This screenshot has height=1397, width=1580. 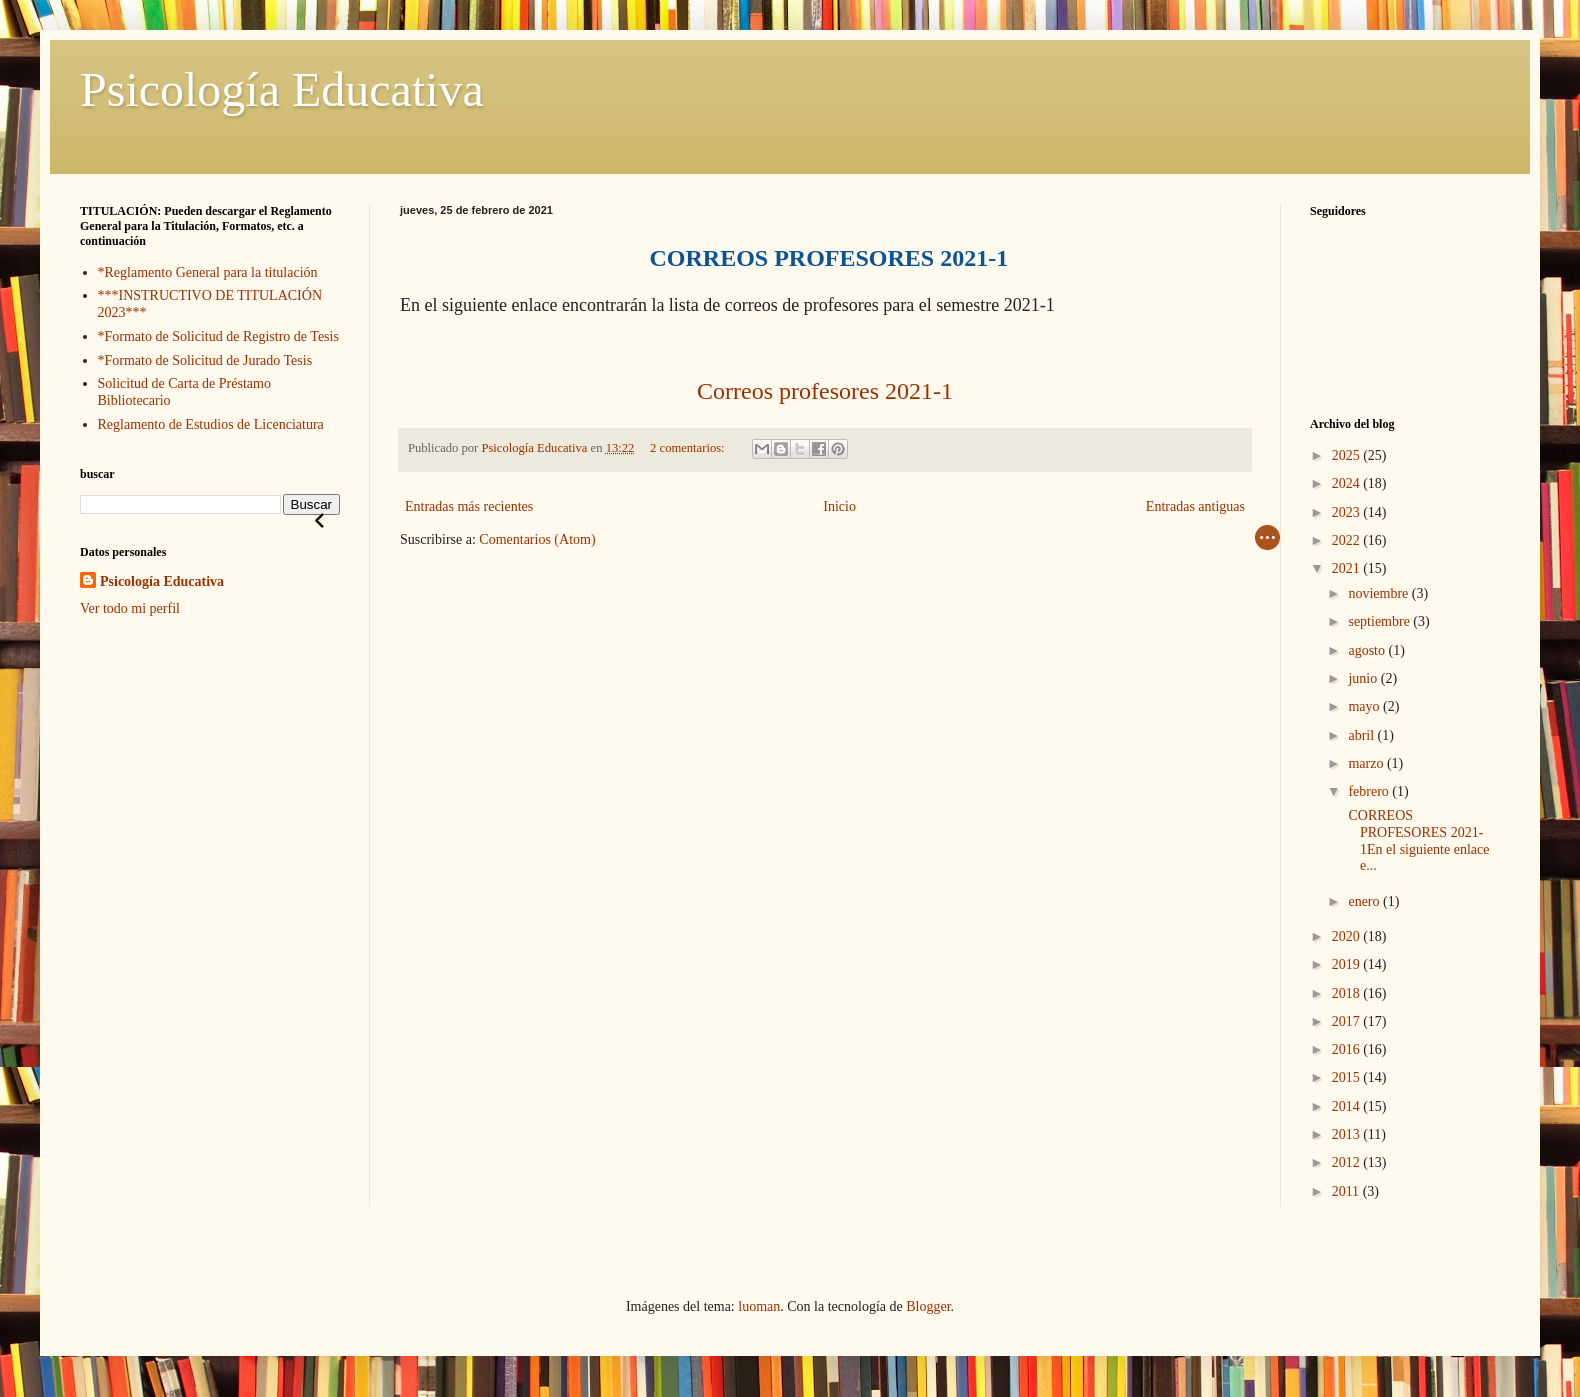 What do you see at coordinates (1267, 537) in the screenshot?
I see `access more options or actions` at bounding box center [1267, 537].